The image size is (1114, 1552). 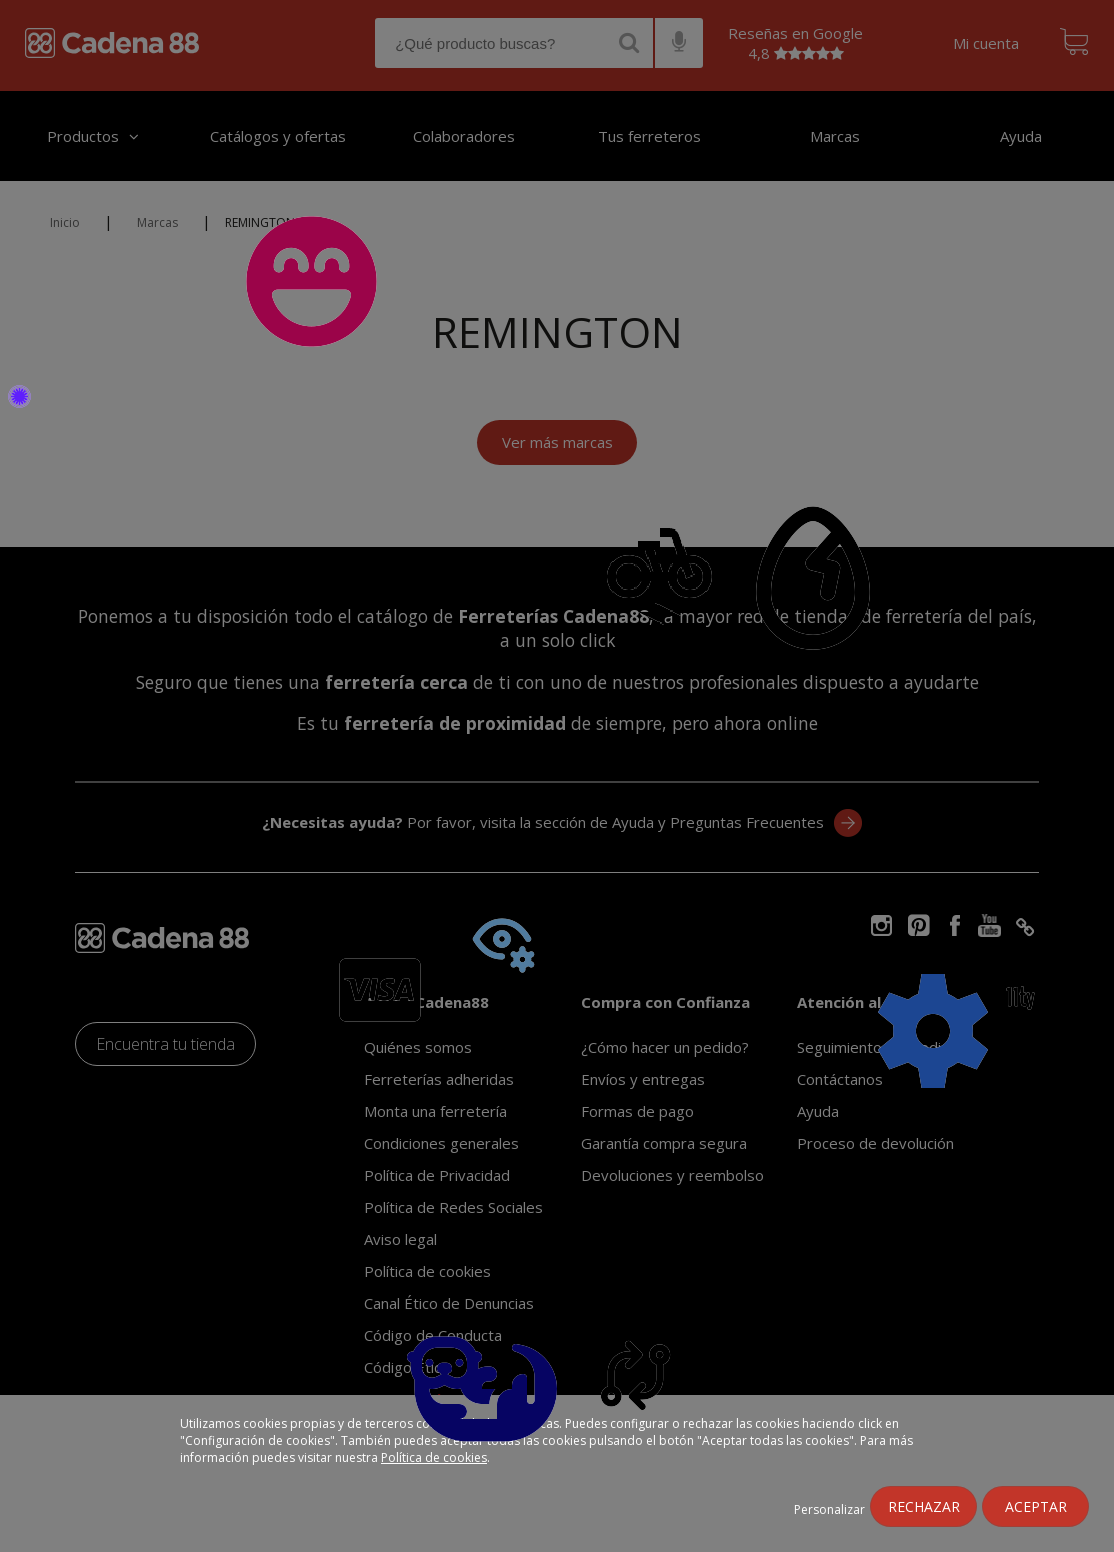 What do you see at coordinates (813, 578) in the screenshot?
I see `indicates a cracked or broken item` at bounding box center [813, 578].